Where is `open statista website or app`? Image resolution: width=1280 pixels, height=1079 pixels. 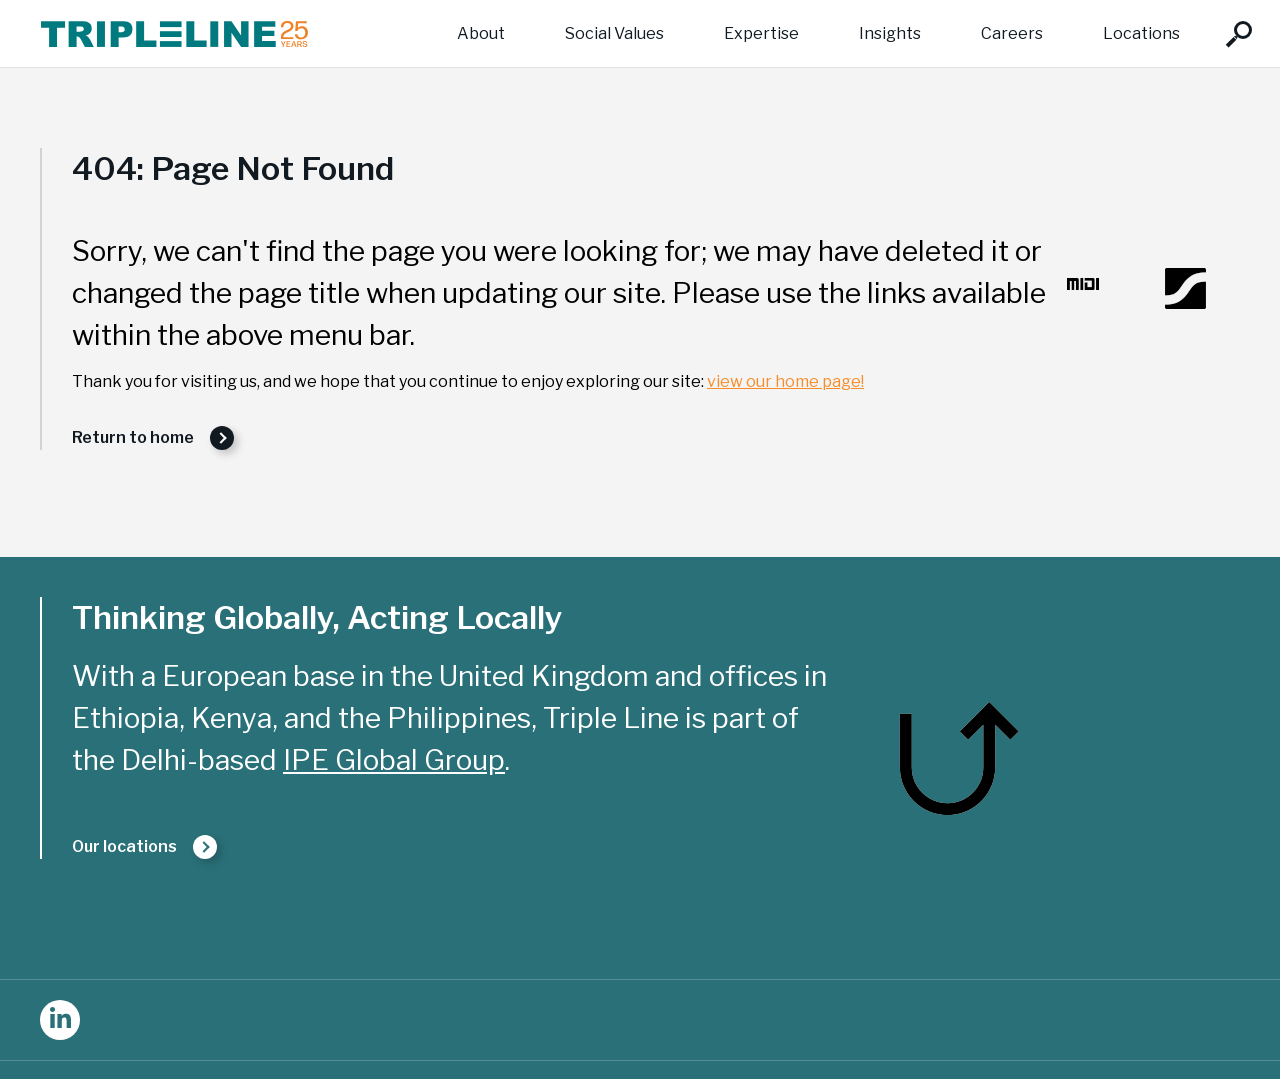
open statista website or app is located at coordinates (1185, 288).